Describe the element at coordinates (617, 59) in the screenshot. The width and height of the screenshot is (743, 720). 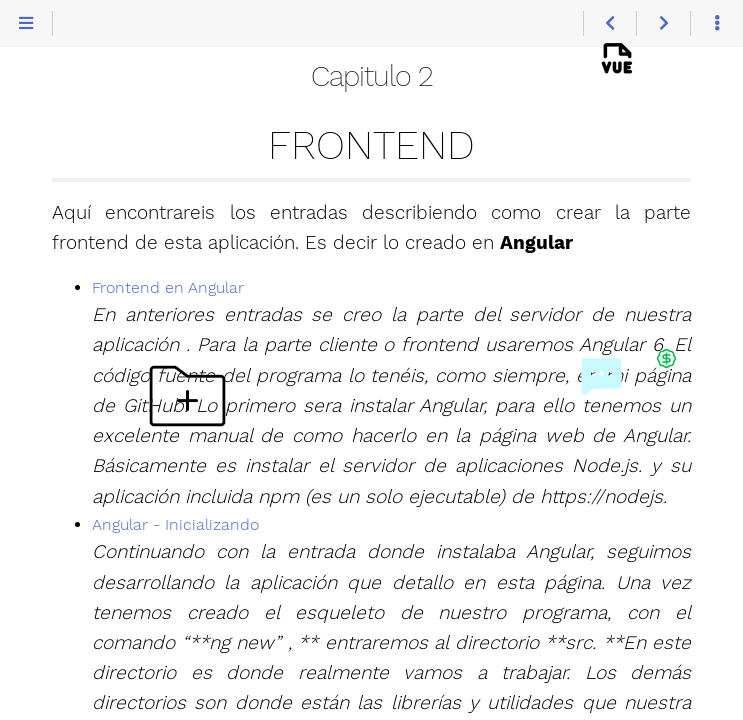
I see `vue.js file type indicator` at that location.